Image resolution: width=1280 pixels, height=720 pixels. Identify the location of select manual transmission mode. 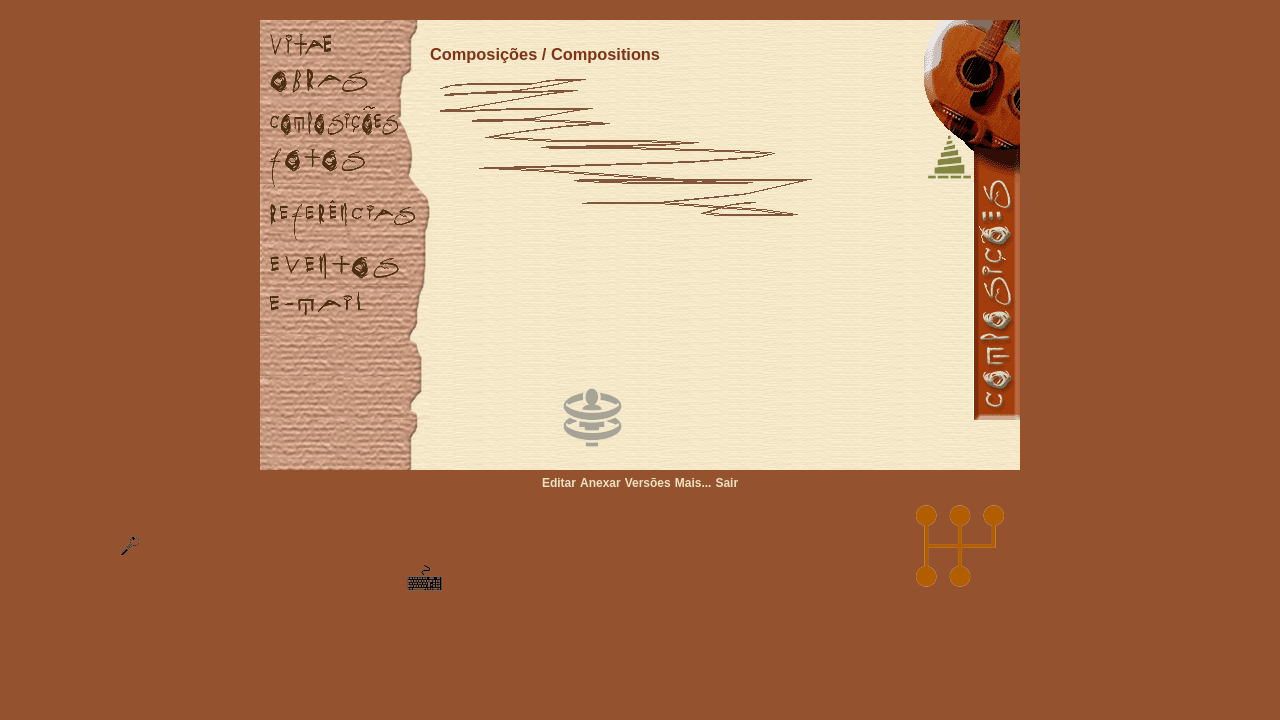
(960, 546).